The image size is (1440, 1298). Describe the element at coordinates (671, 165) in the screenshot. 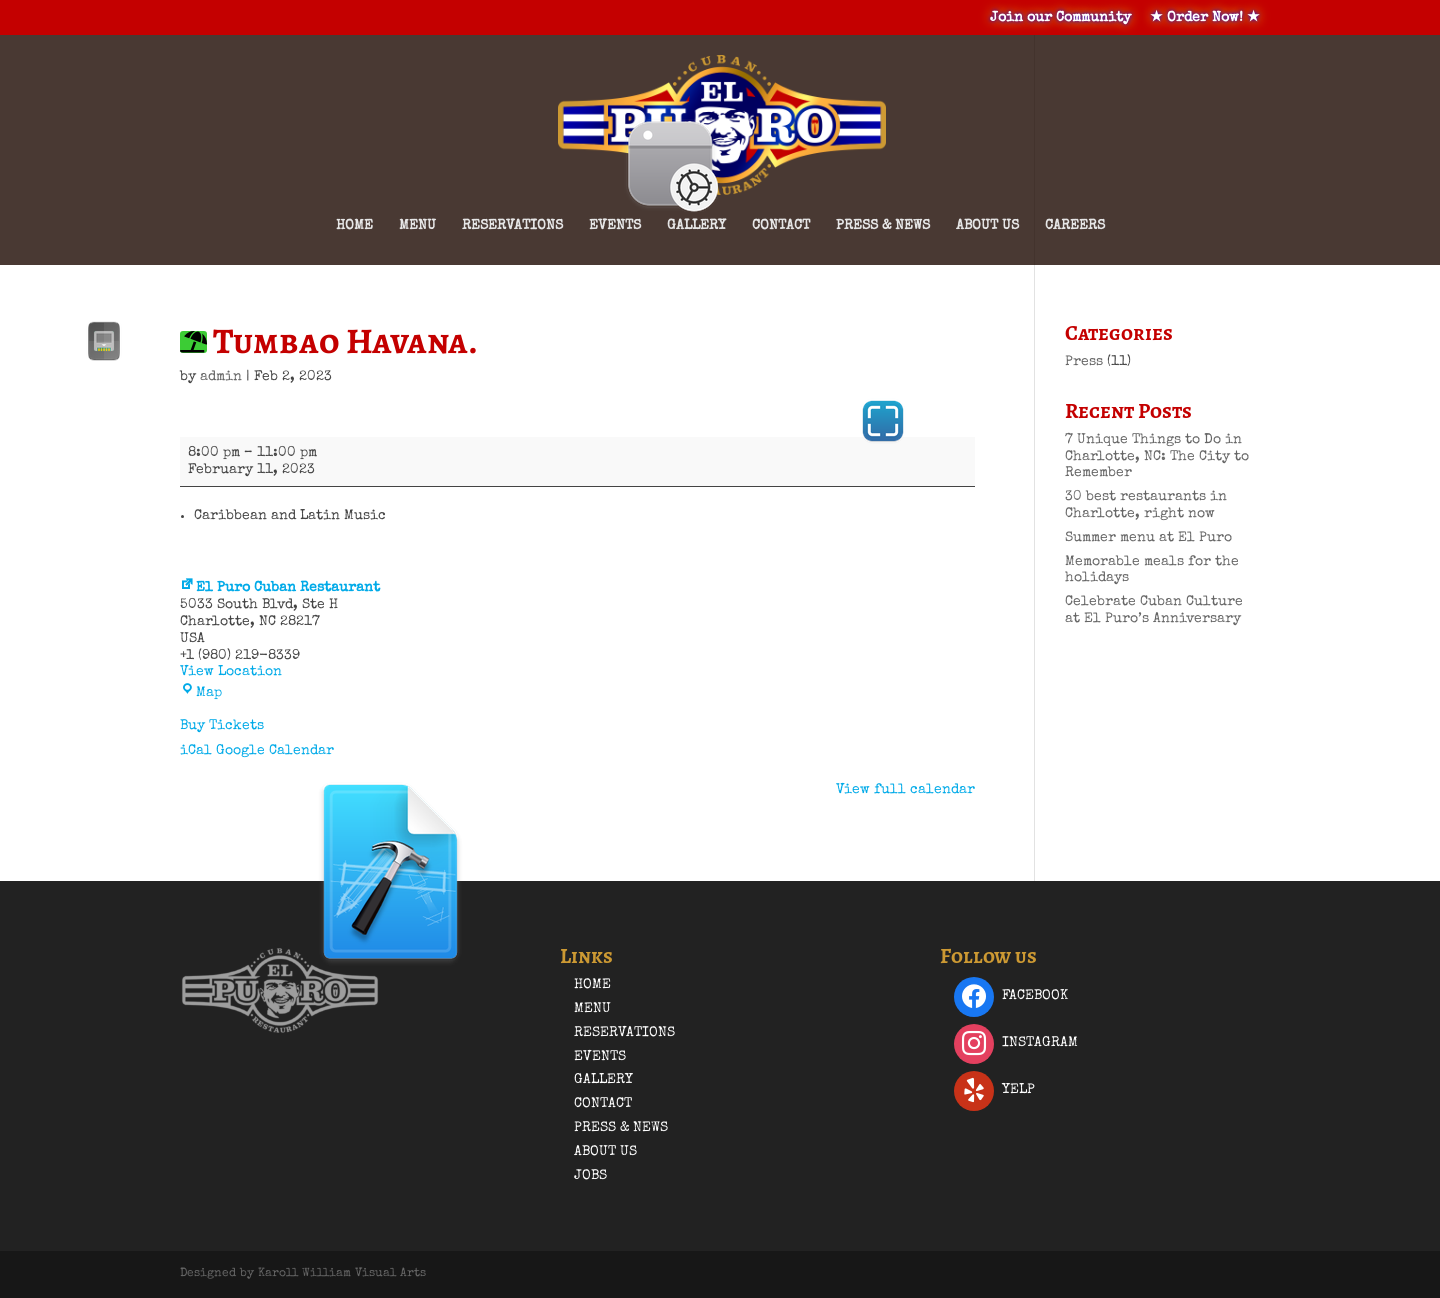

I see `configure window behavior settings` at that location.